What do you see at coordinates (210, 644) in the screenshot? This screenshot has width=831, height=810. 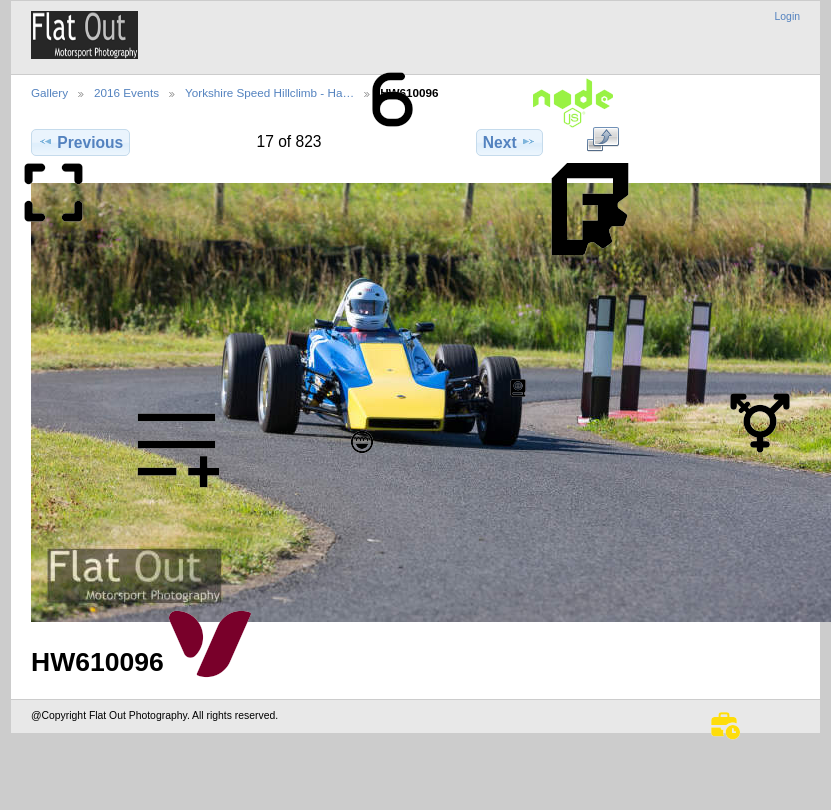 I see `open vectary 3d design application` at bounding box center [210, 644].